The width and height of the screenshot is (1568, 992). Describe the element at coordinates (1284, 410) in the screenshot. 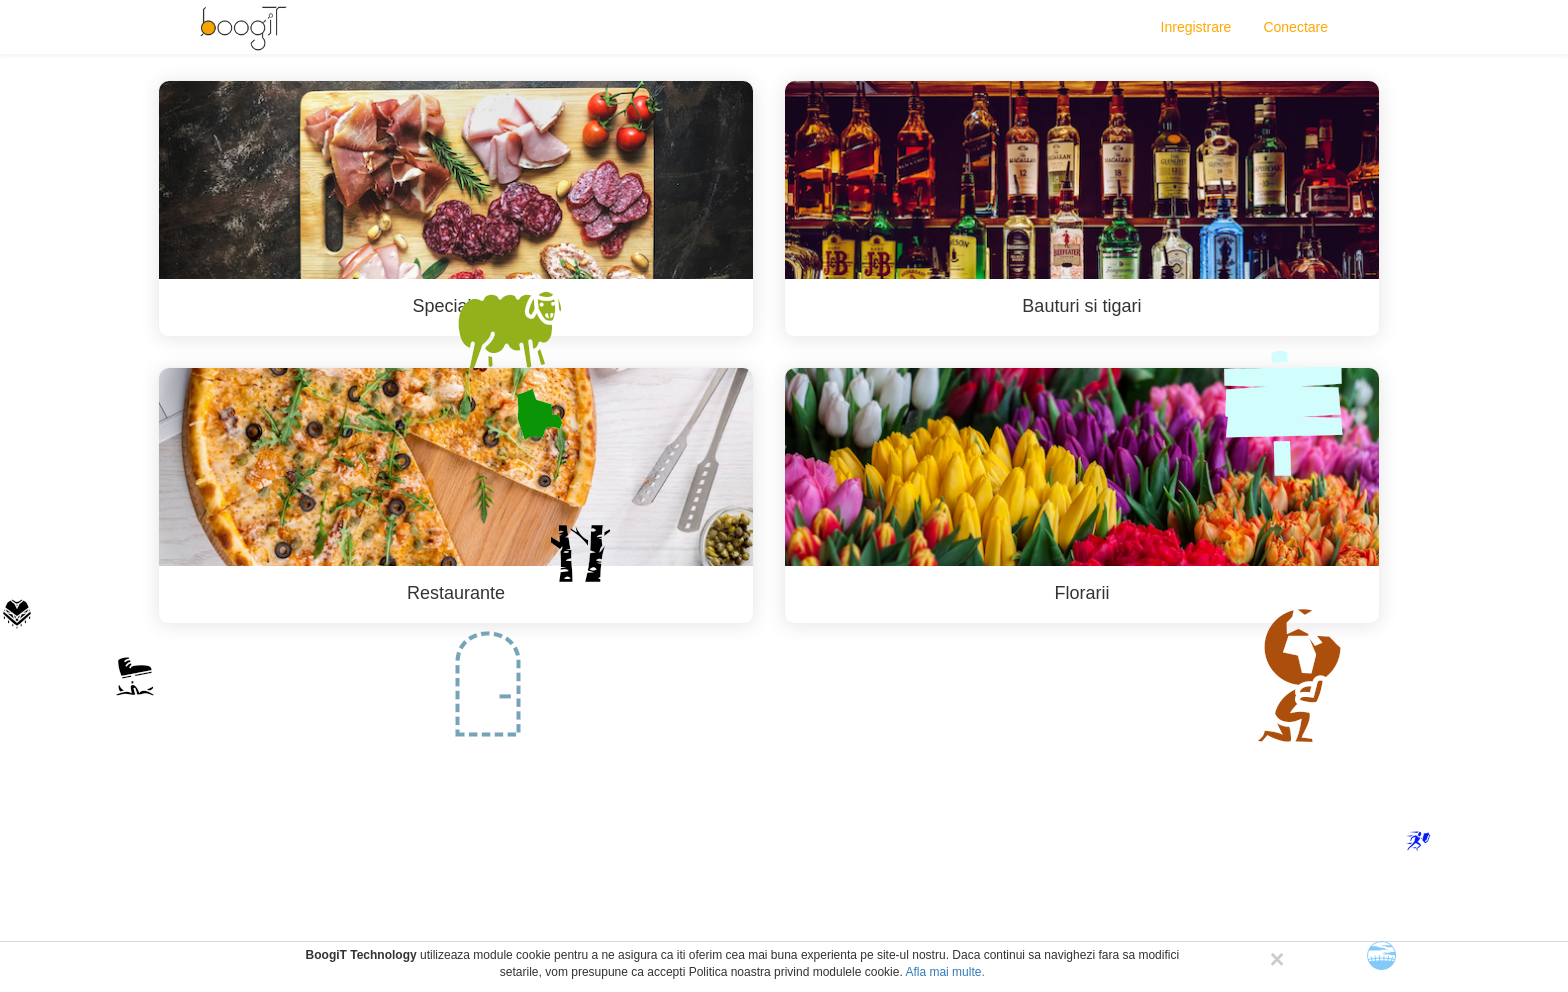

I see `view in-game signpost or hint` at that location.